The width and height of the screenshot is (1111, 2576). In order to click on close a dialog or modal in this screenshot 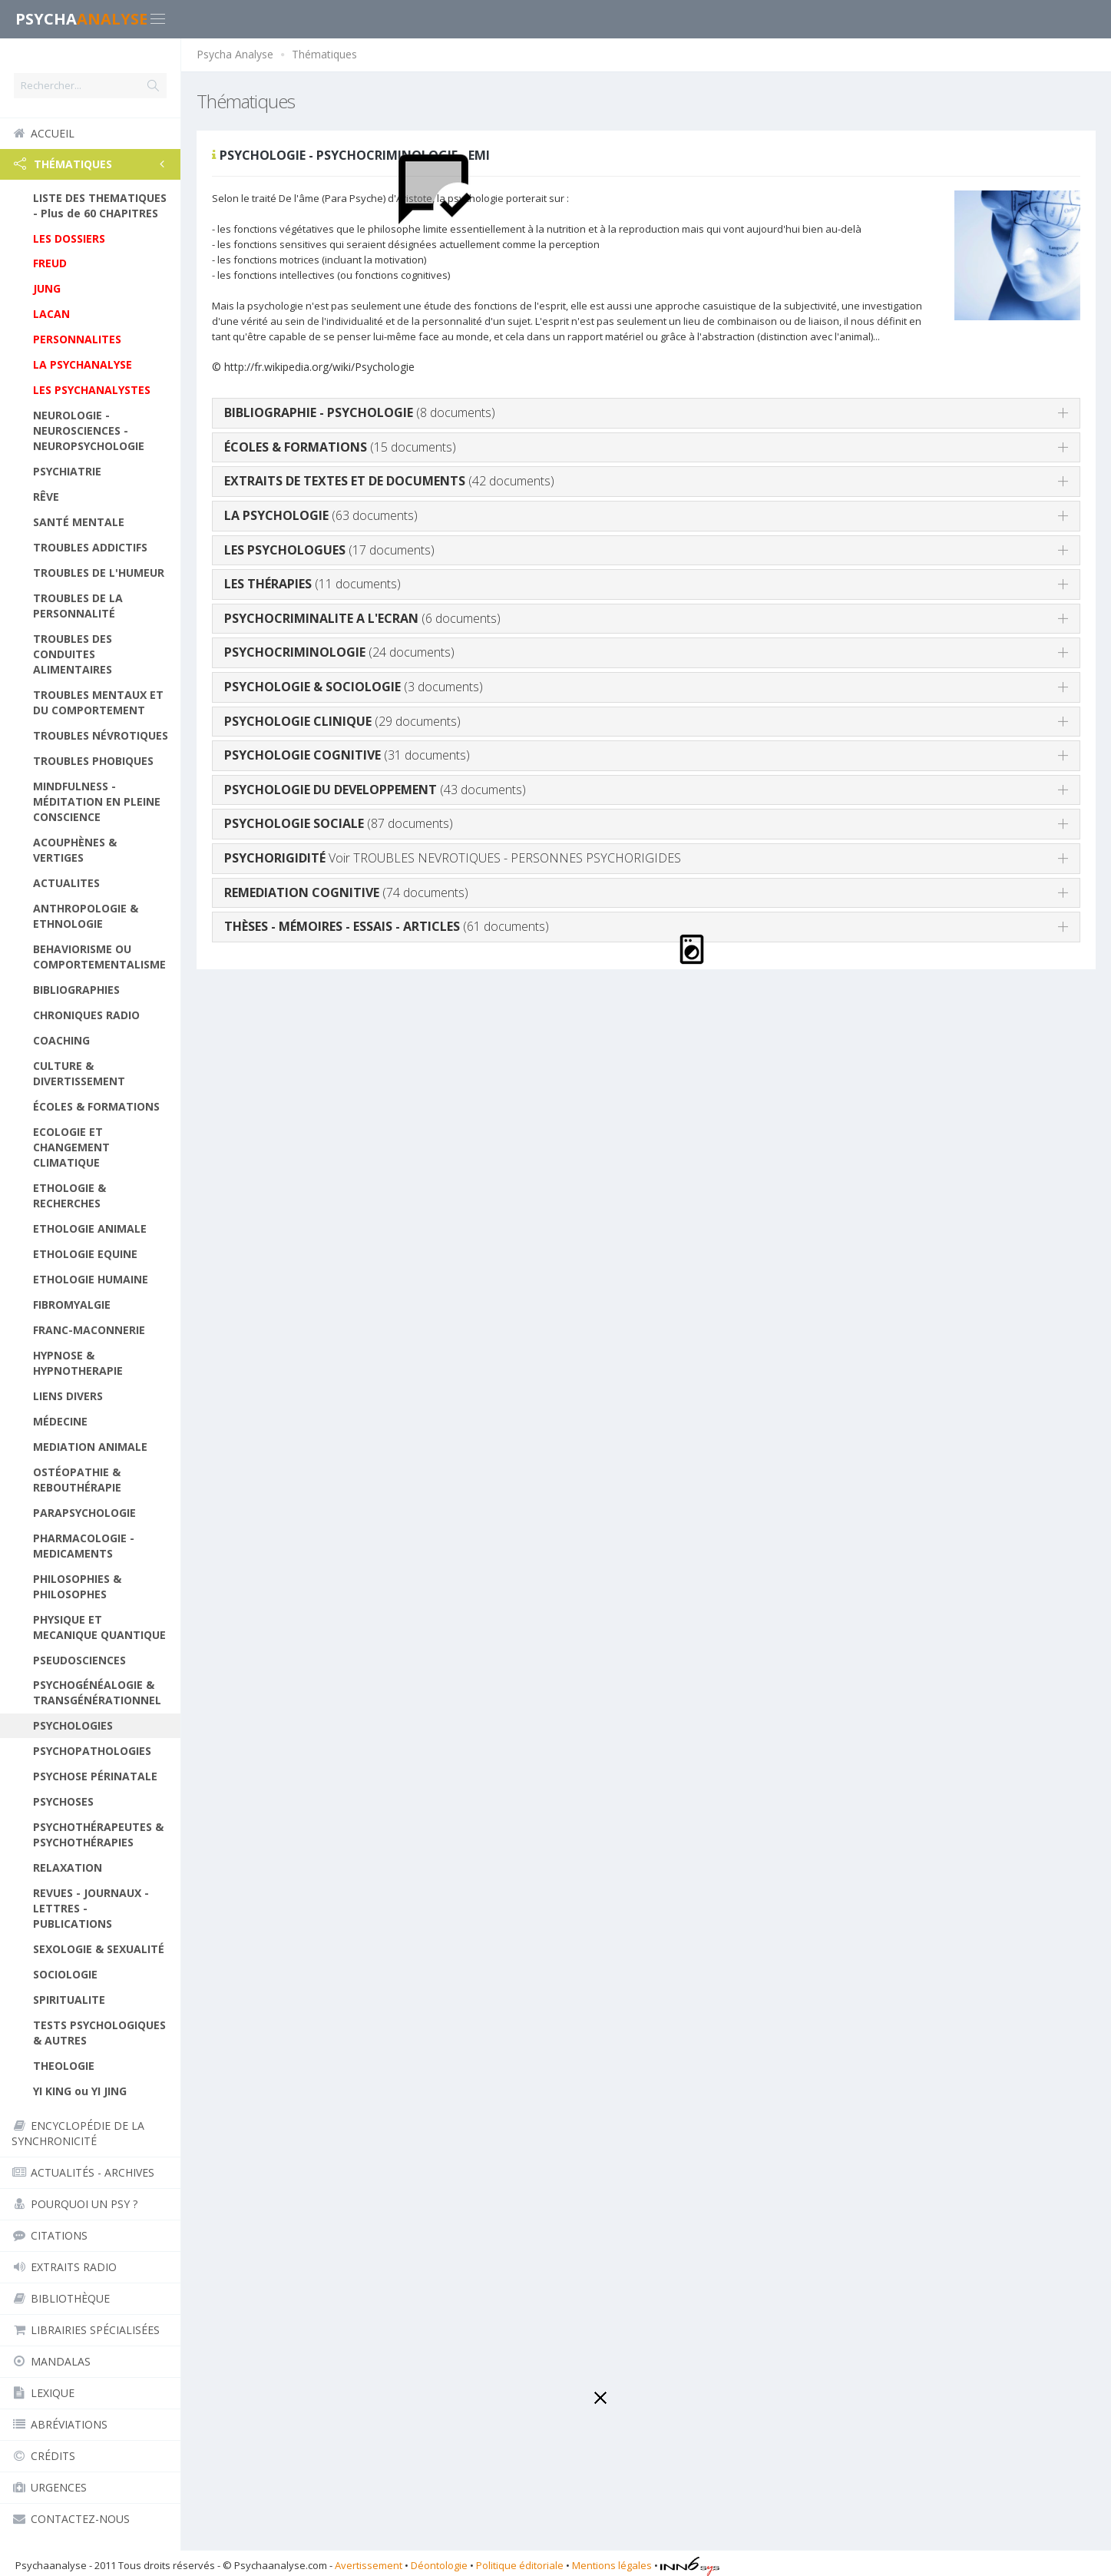, I will do `click(600, 2398)`.